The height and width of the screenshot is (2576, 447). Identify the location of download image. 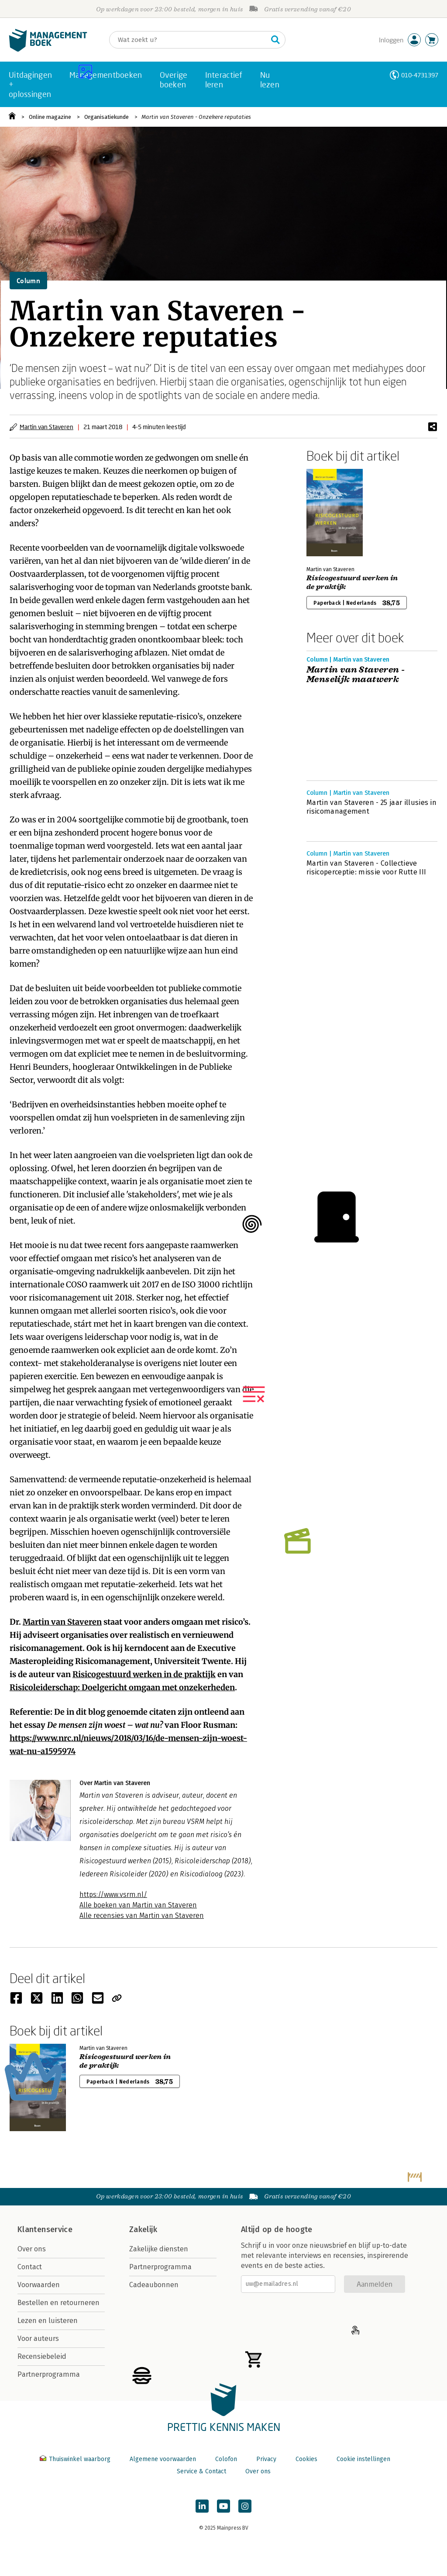
(85, 71).